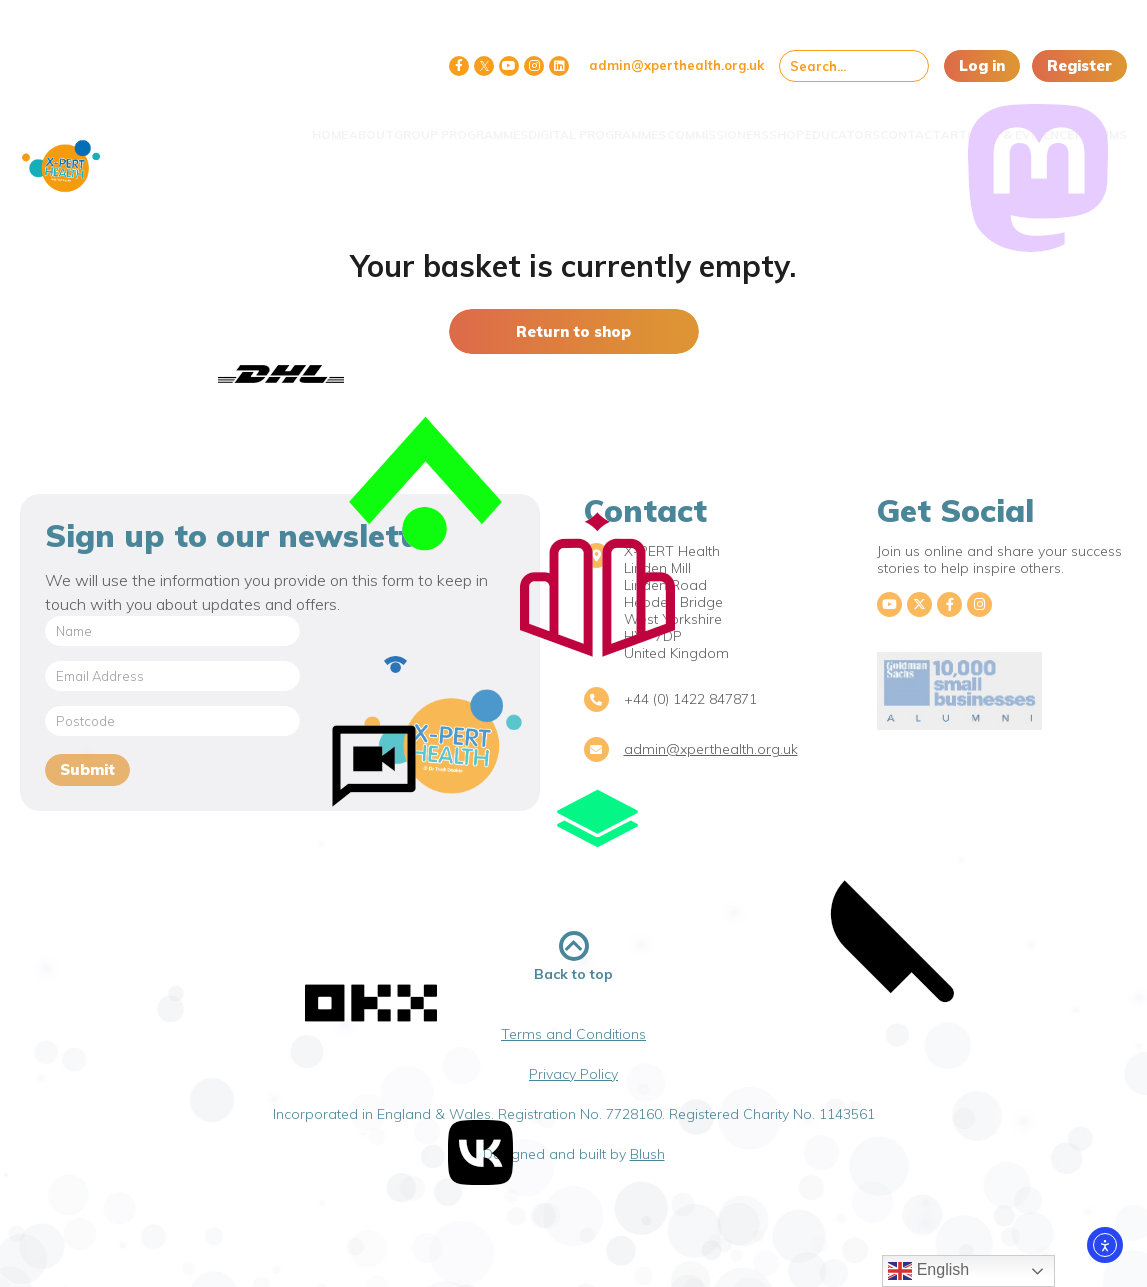 The height and width of the screenshot is (1287, 1147). I want to click on open the VK social network app, so click(480, 1152).